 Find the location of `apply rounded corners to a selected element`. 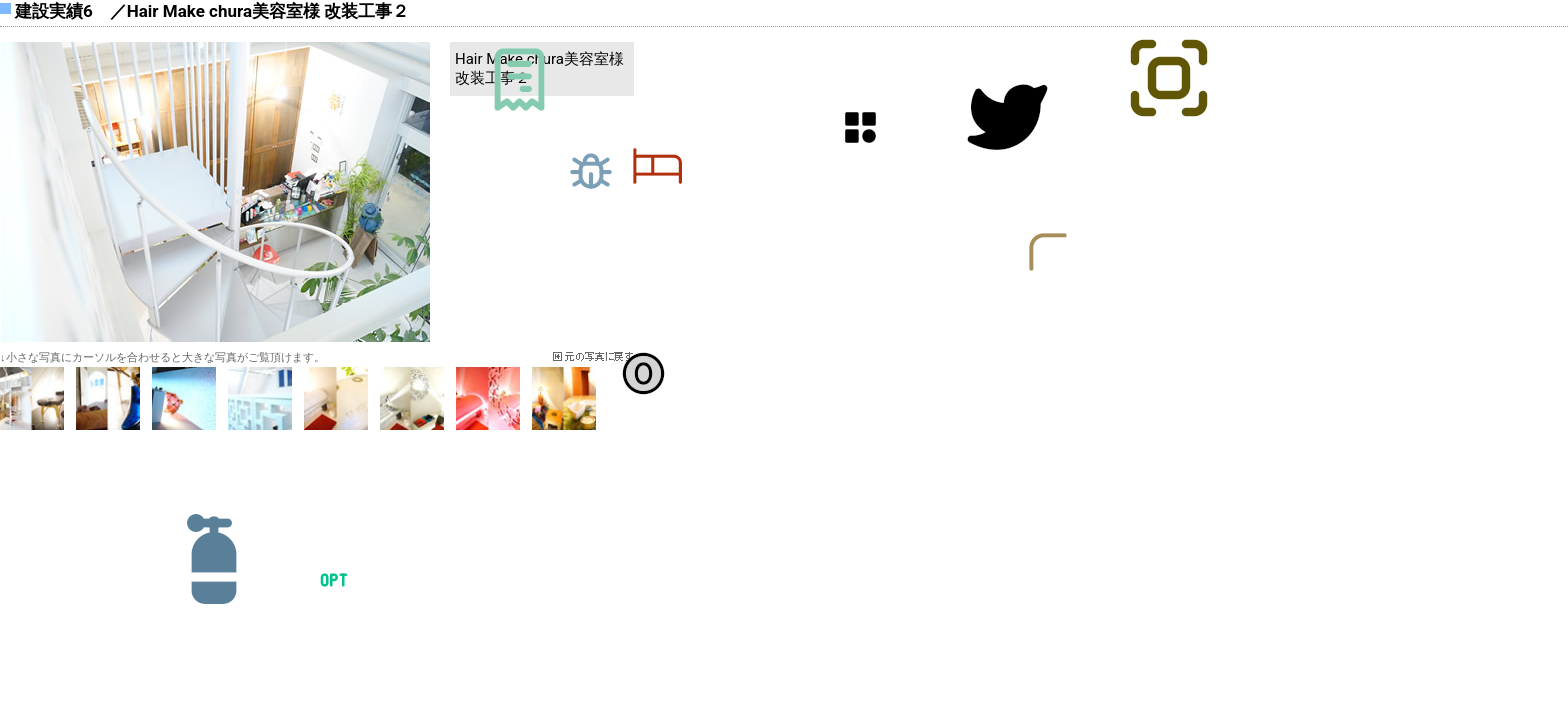

apply rounded corners to a selected element is located at coordinates (1048, 252).